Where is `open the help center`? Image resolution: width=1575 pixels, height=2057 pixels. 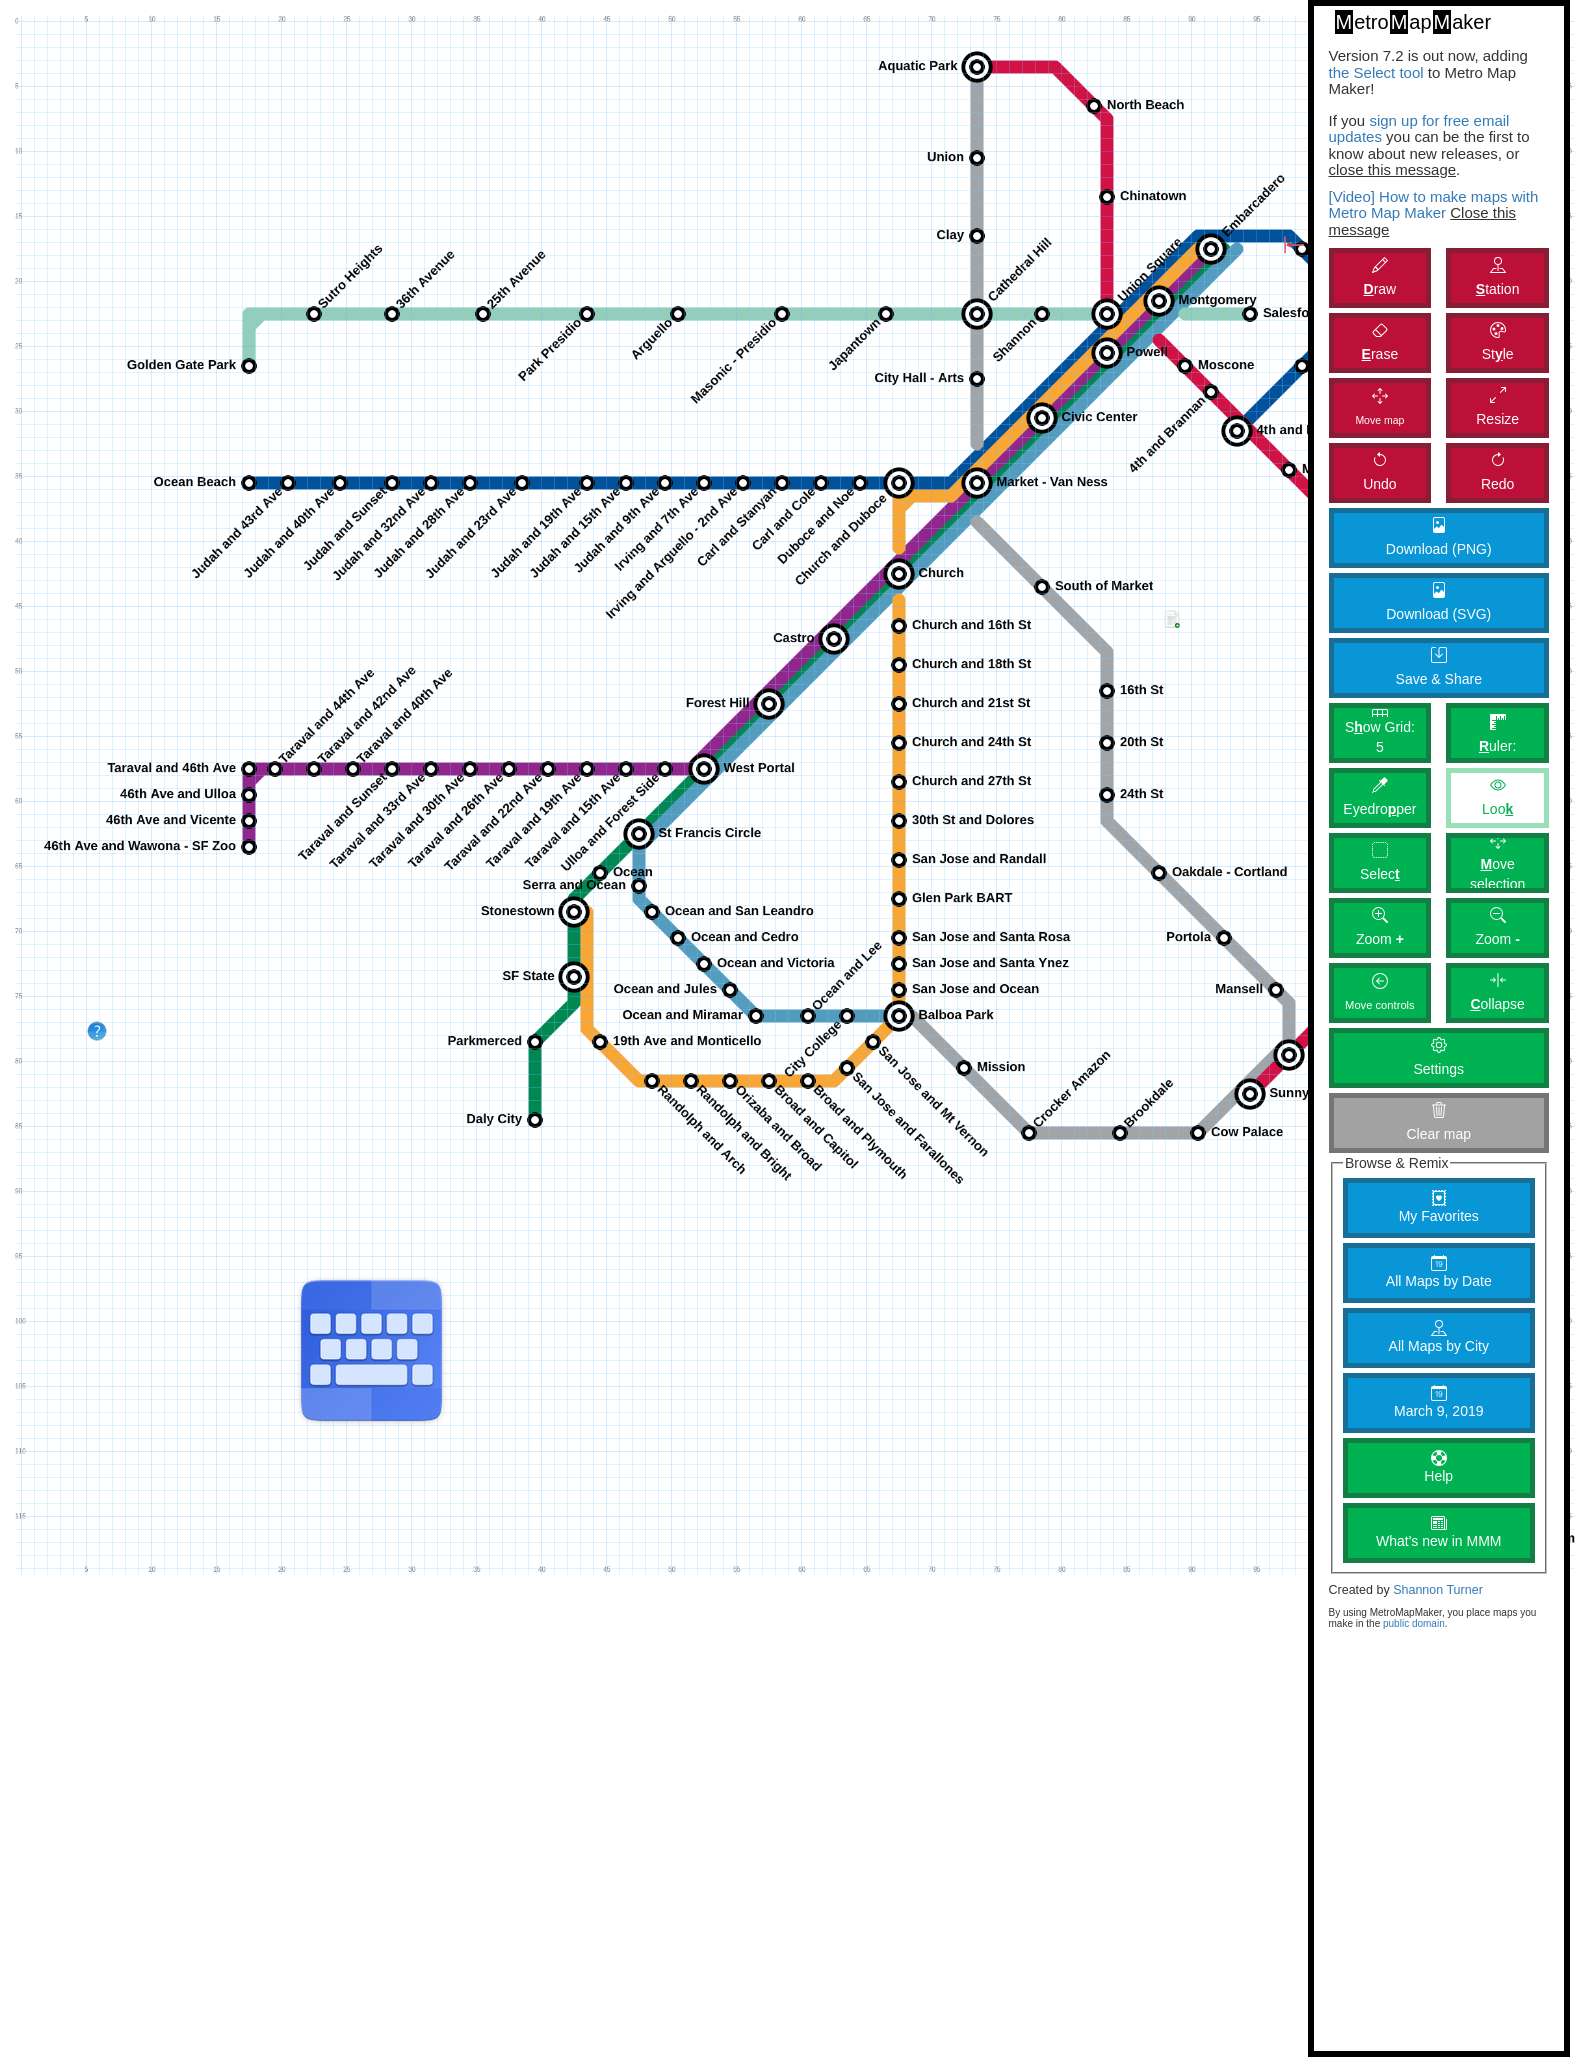
open the help center is located at coordinates (97, 1031).